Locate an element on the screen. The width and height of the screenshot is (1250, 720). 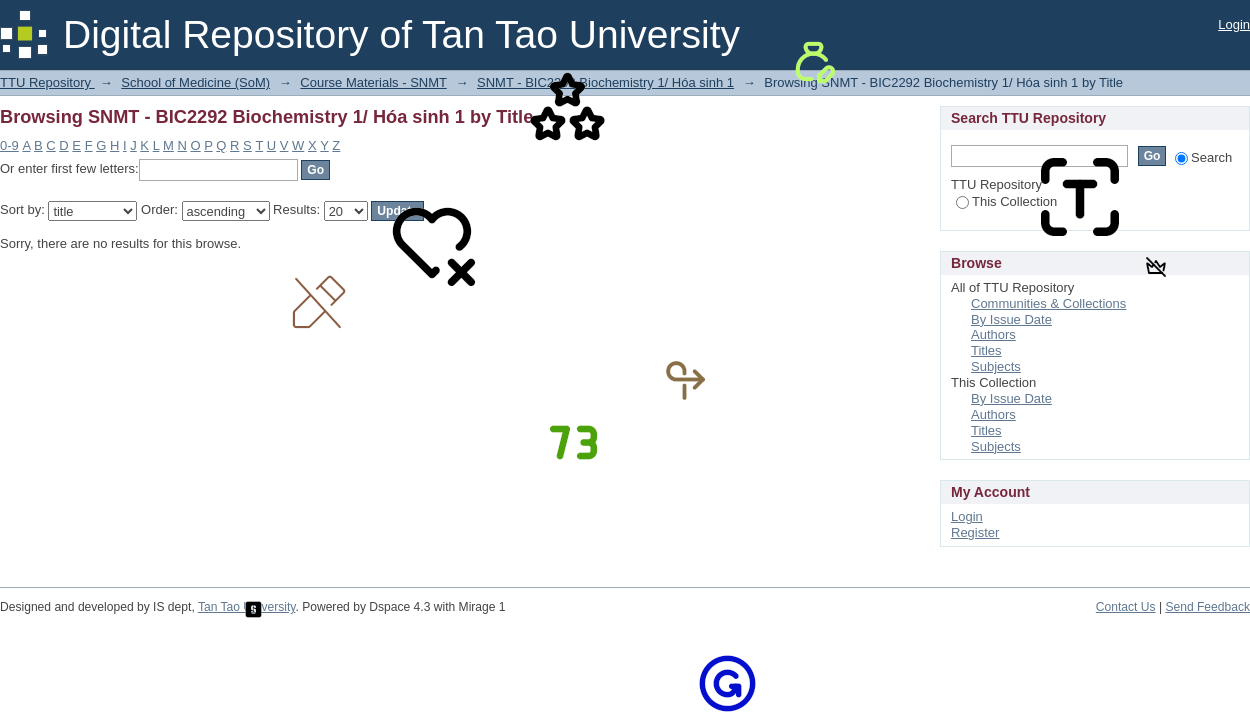
scan image to extract text is located at coordinates (1080, 197).